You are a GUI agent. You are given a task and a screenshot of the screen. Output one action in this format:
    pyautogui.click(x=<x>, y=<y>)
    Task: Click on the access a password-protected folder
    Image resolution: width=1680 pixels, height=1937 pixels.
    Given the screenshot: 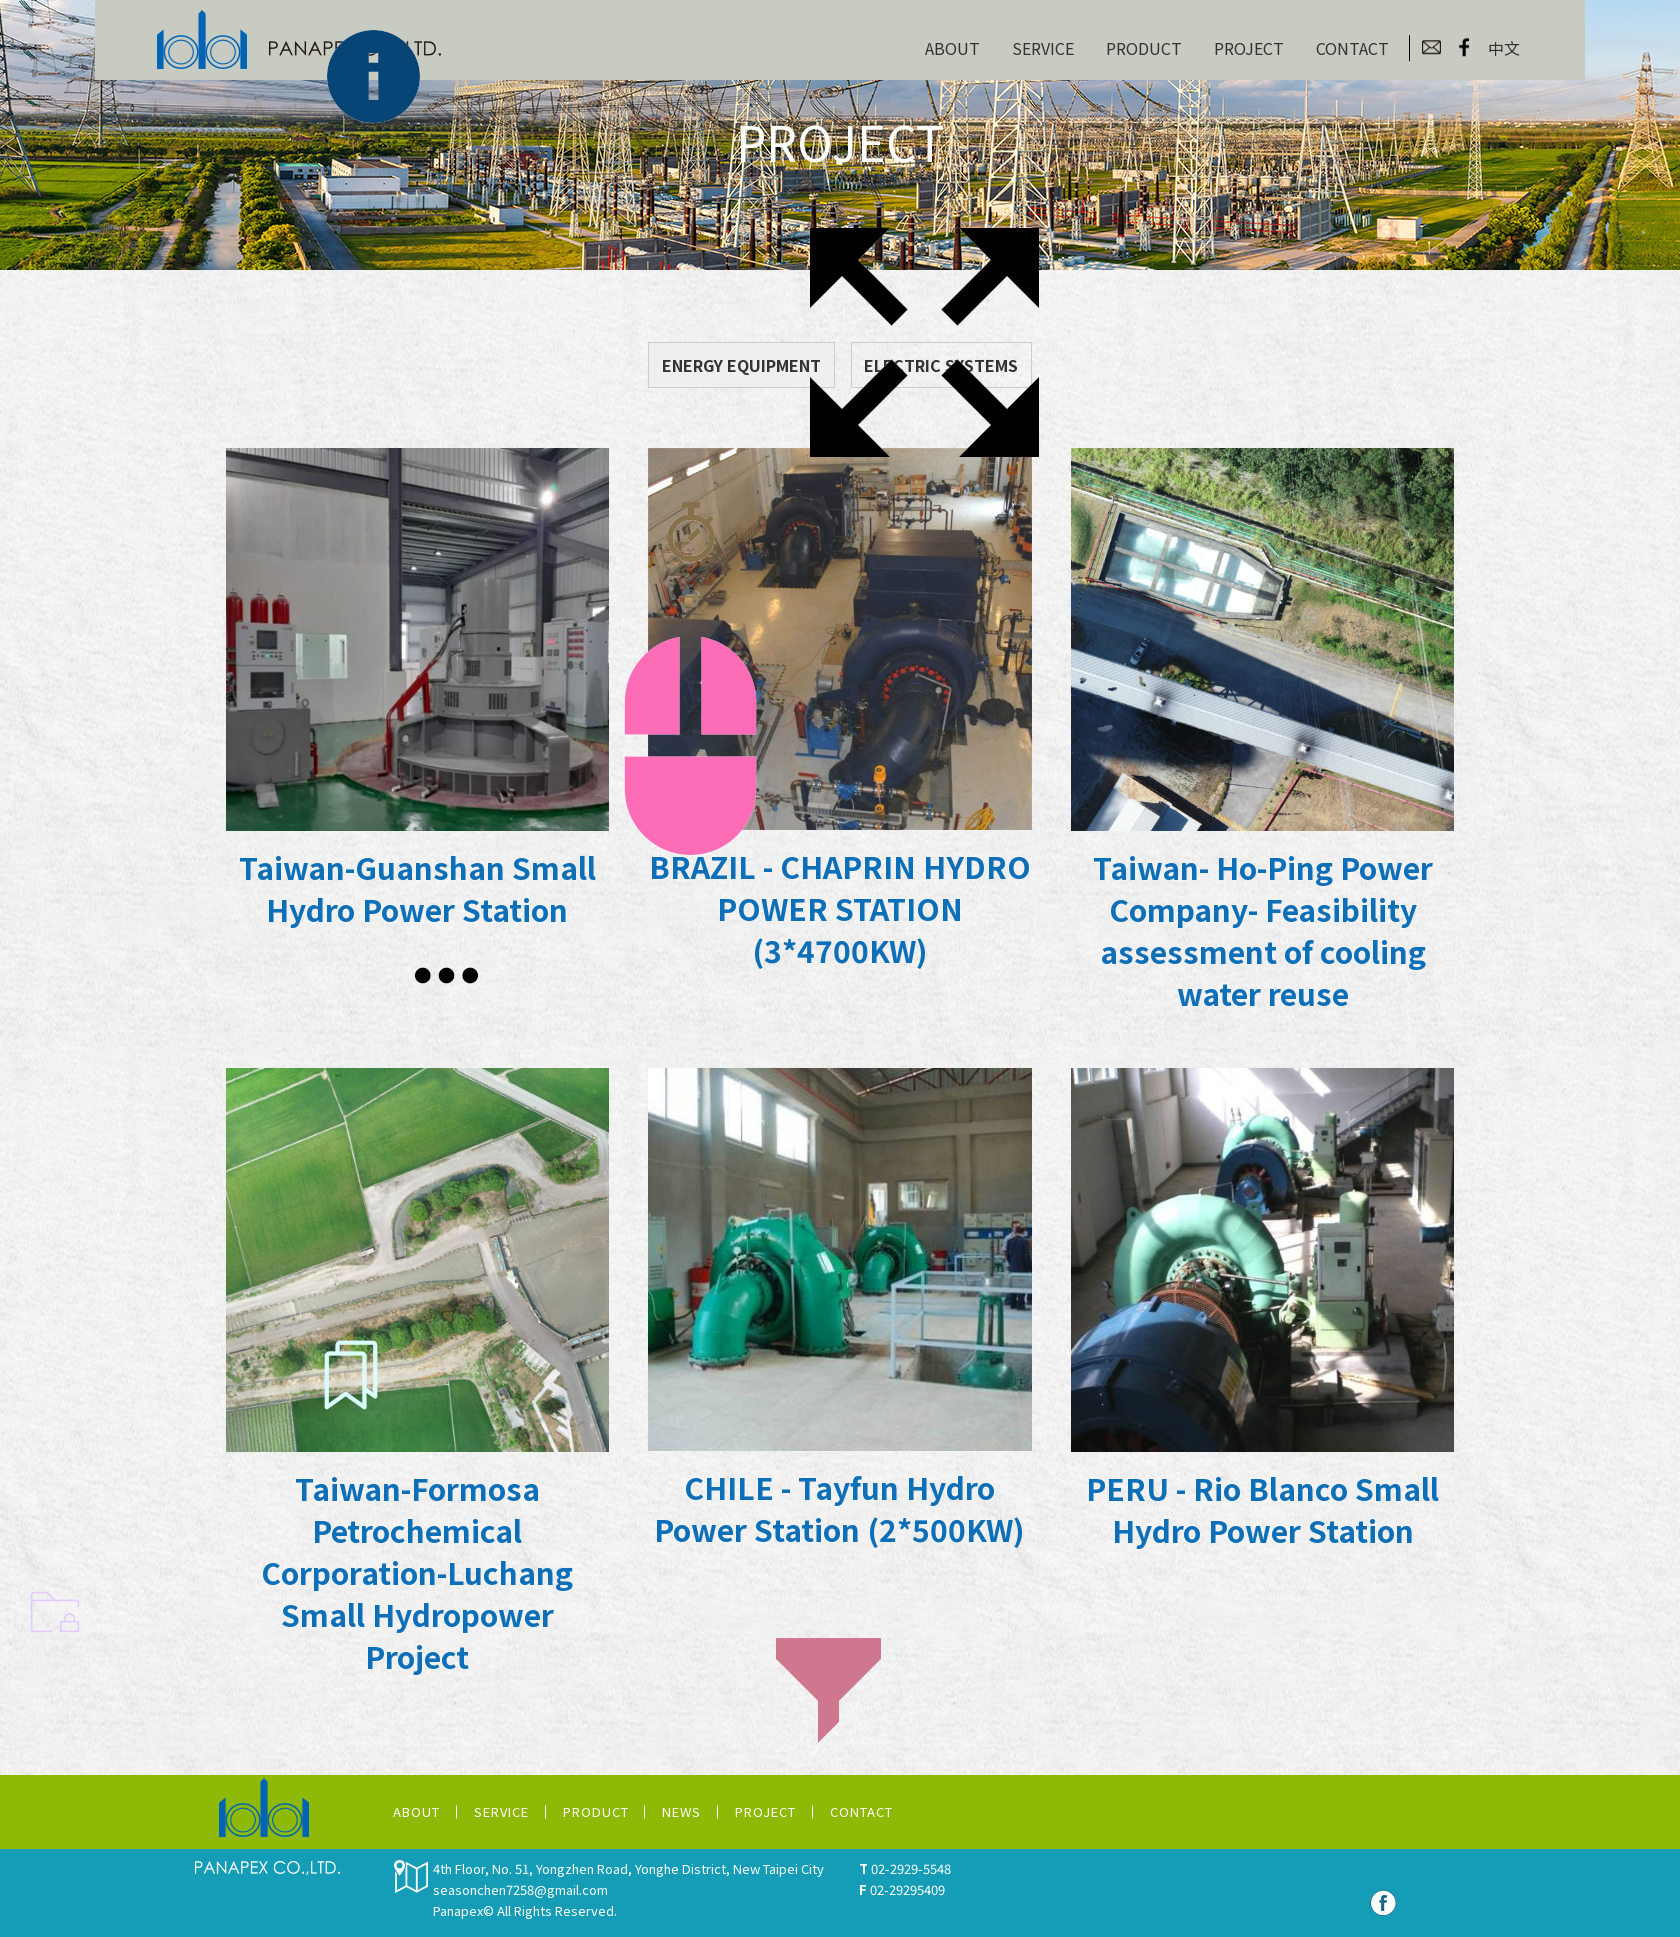 What is the action you would take?
    pyautogui.click(x=55, y=1612)
    